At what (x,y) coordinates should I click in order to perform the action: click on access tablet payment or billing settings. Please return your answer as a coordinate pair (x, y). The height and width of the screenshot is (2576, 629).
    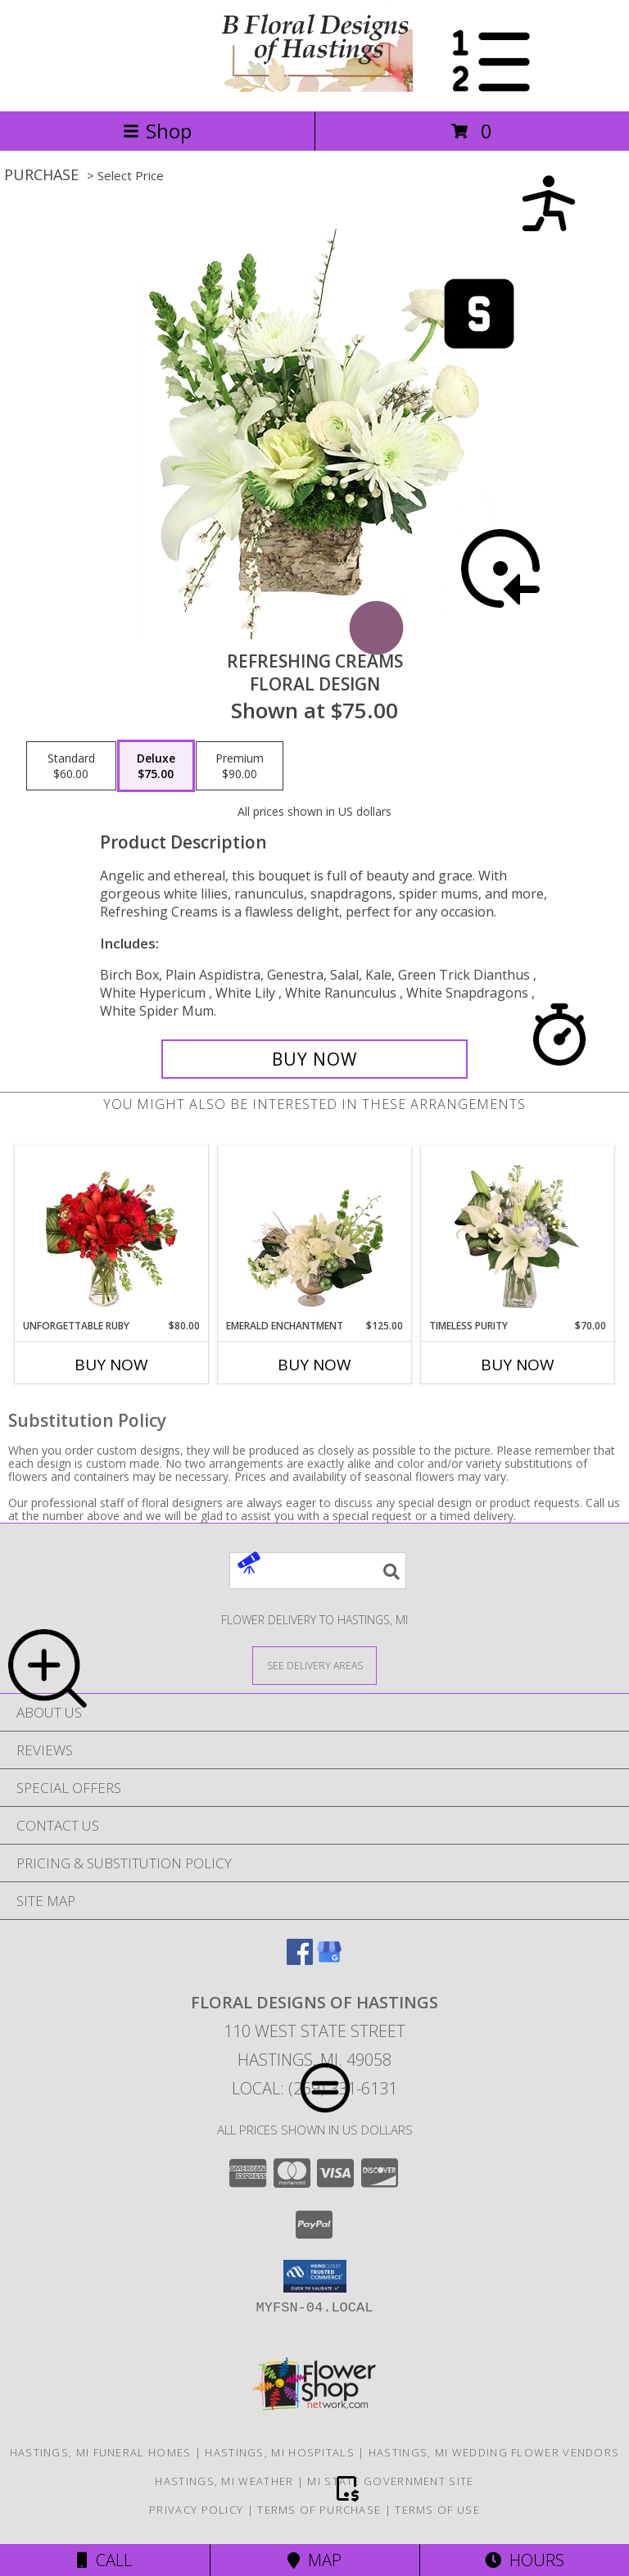
    Looking at the image, I should click on (346, 2488).